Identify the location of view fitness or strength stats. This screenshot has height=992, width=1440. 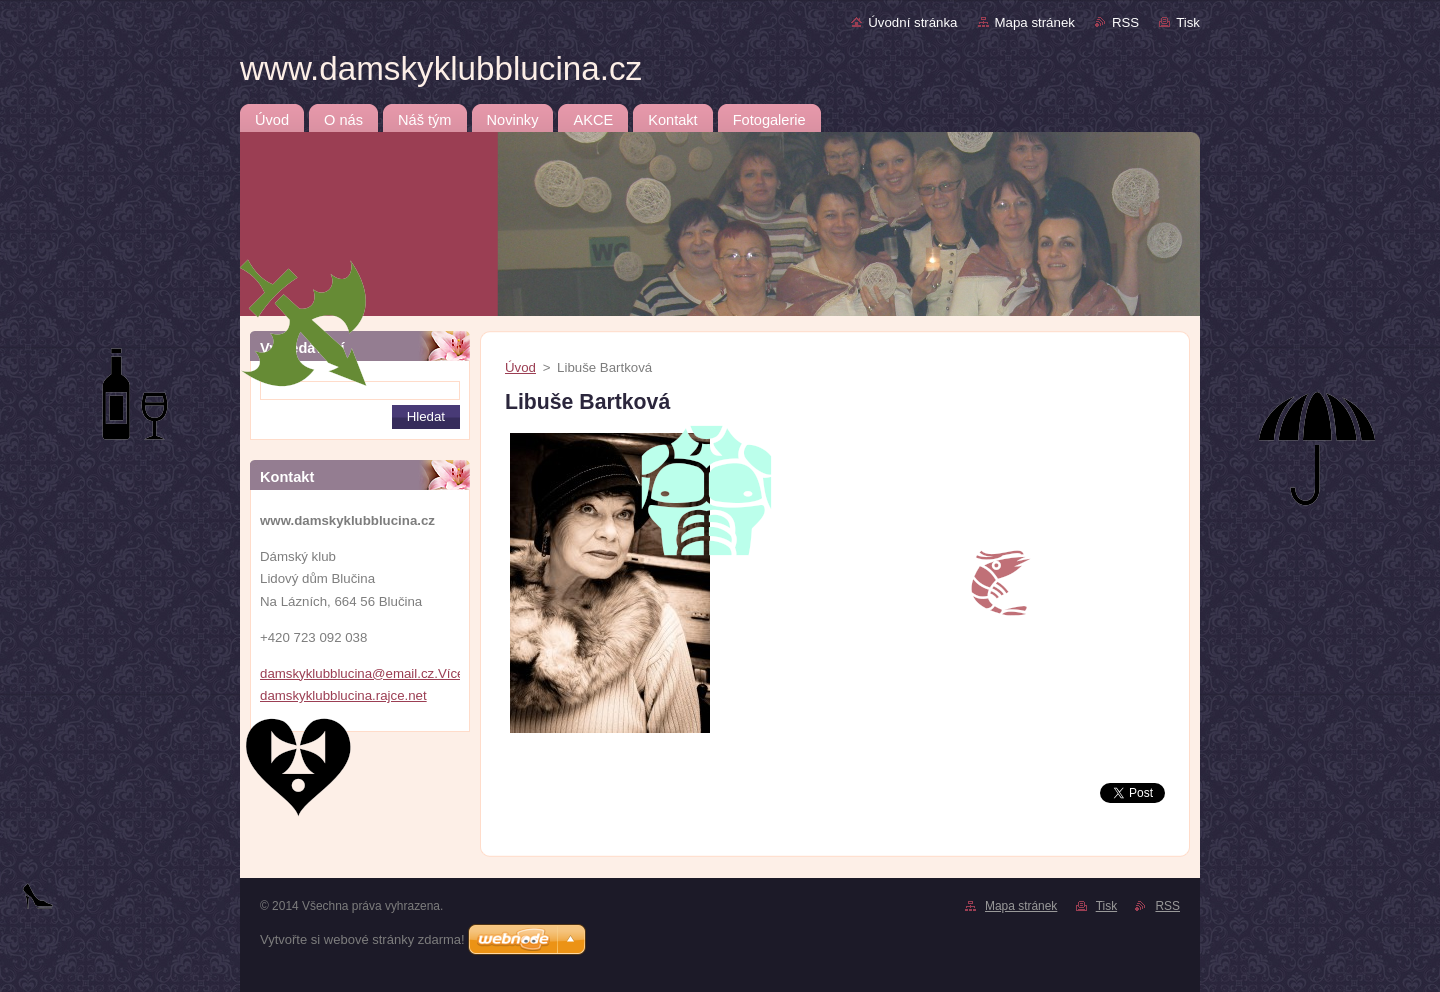
(706, 490).